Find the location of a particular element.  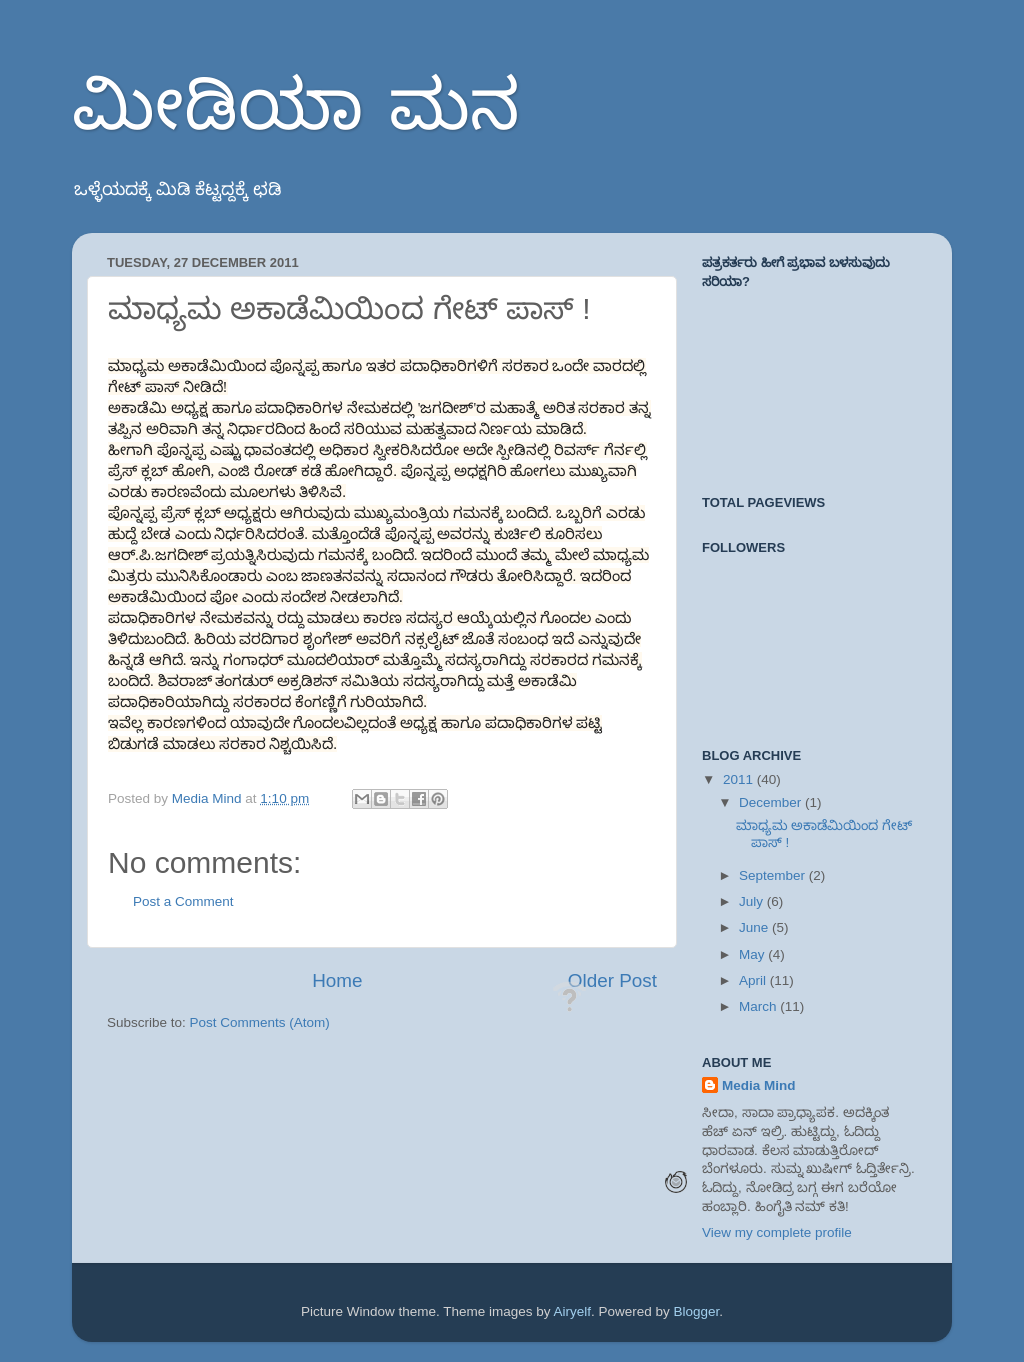

open thunderbird email client is located at coordinates (676, 1182).